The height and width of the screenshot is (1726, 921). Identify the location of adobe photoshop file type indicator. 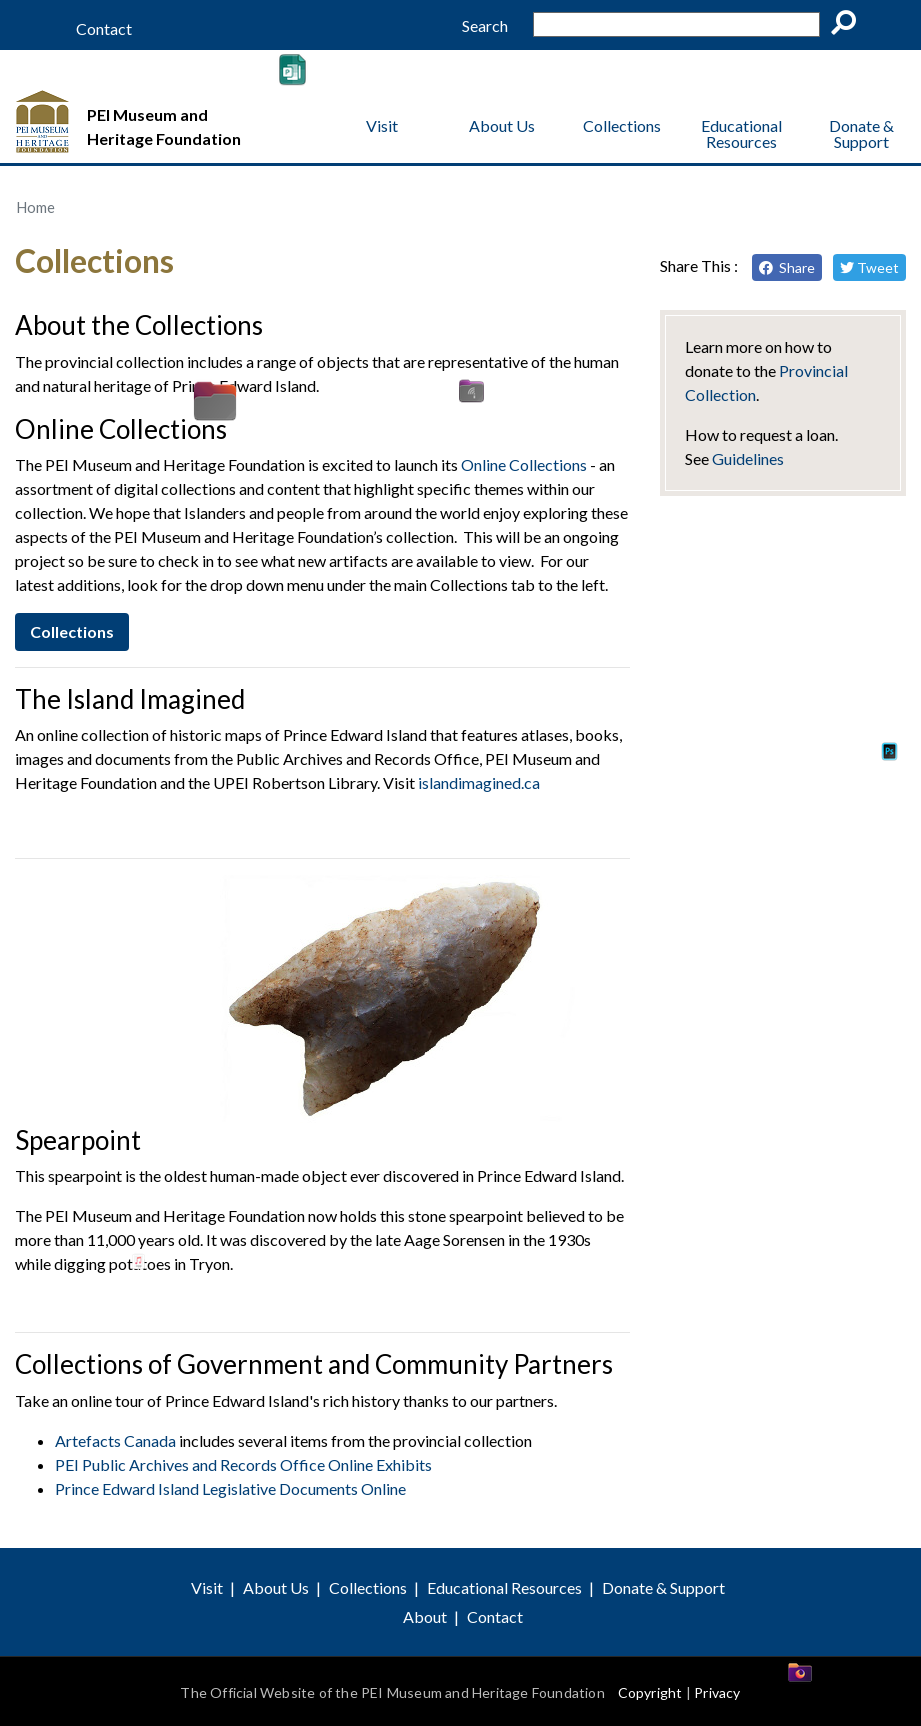
(889, 751).